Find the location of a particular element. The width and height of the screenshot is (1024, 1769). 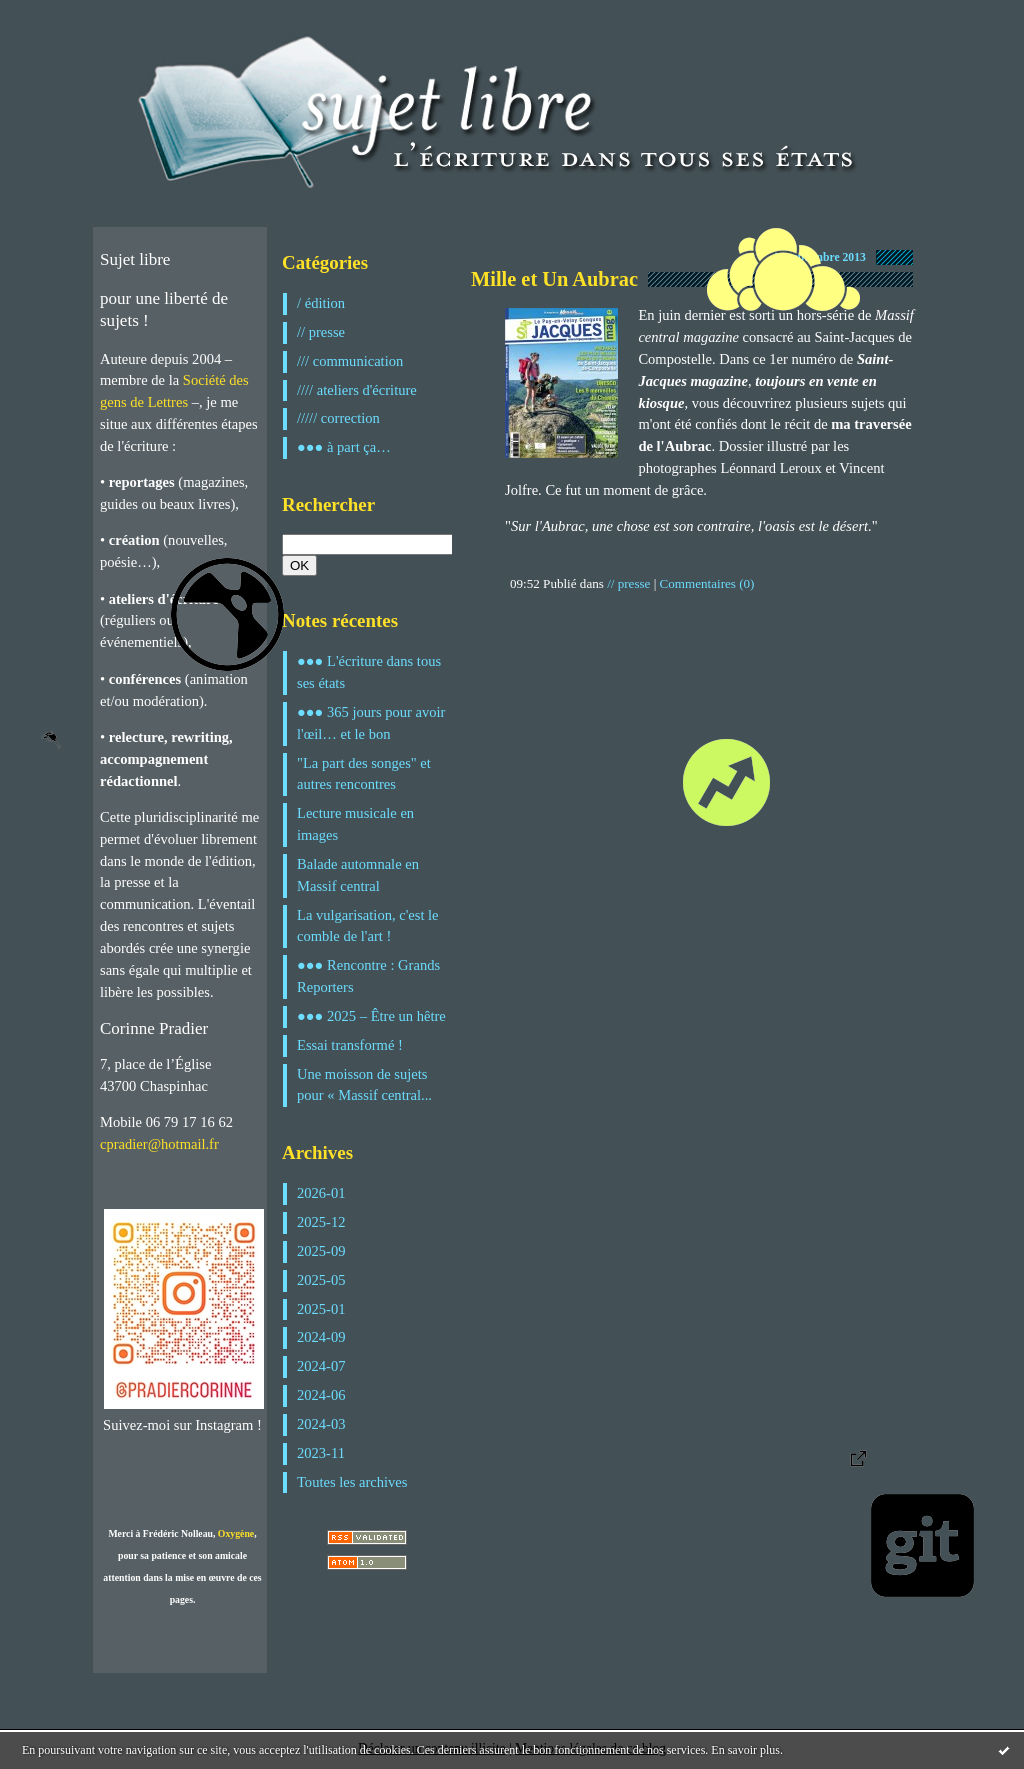

git version control logo is located at coordinates (922, 1545).